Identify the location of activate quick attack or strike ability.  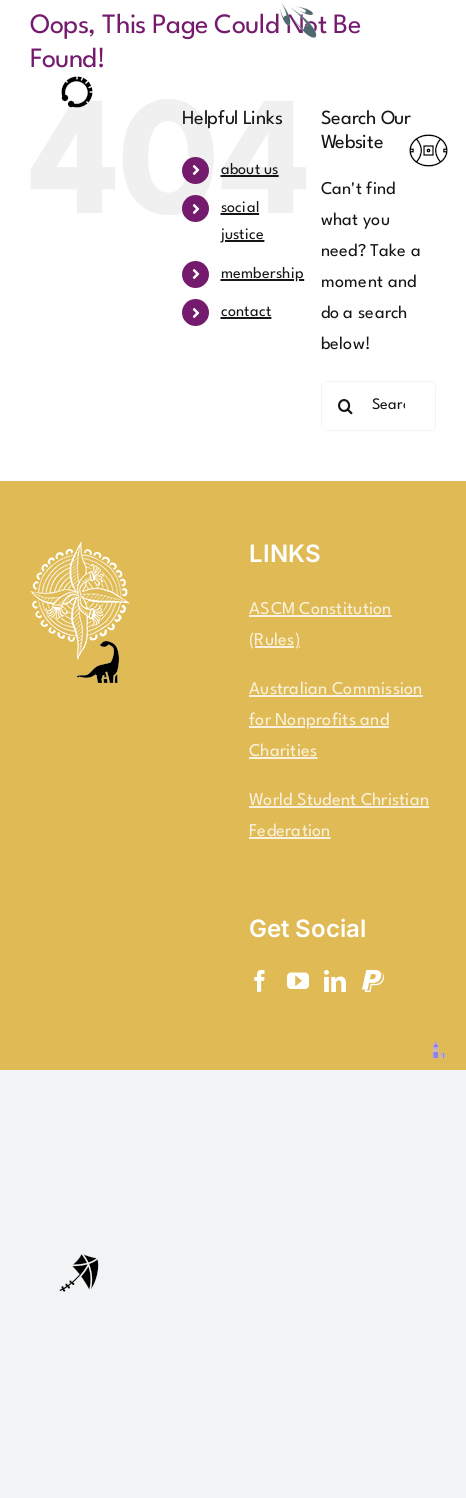
(298, 20).